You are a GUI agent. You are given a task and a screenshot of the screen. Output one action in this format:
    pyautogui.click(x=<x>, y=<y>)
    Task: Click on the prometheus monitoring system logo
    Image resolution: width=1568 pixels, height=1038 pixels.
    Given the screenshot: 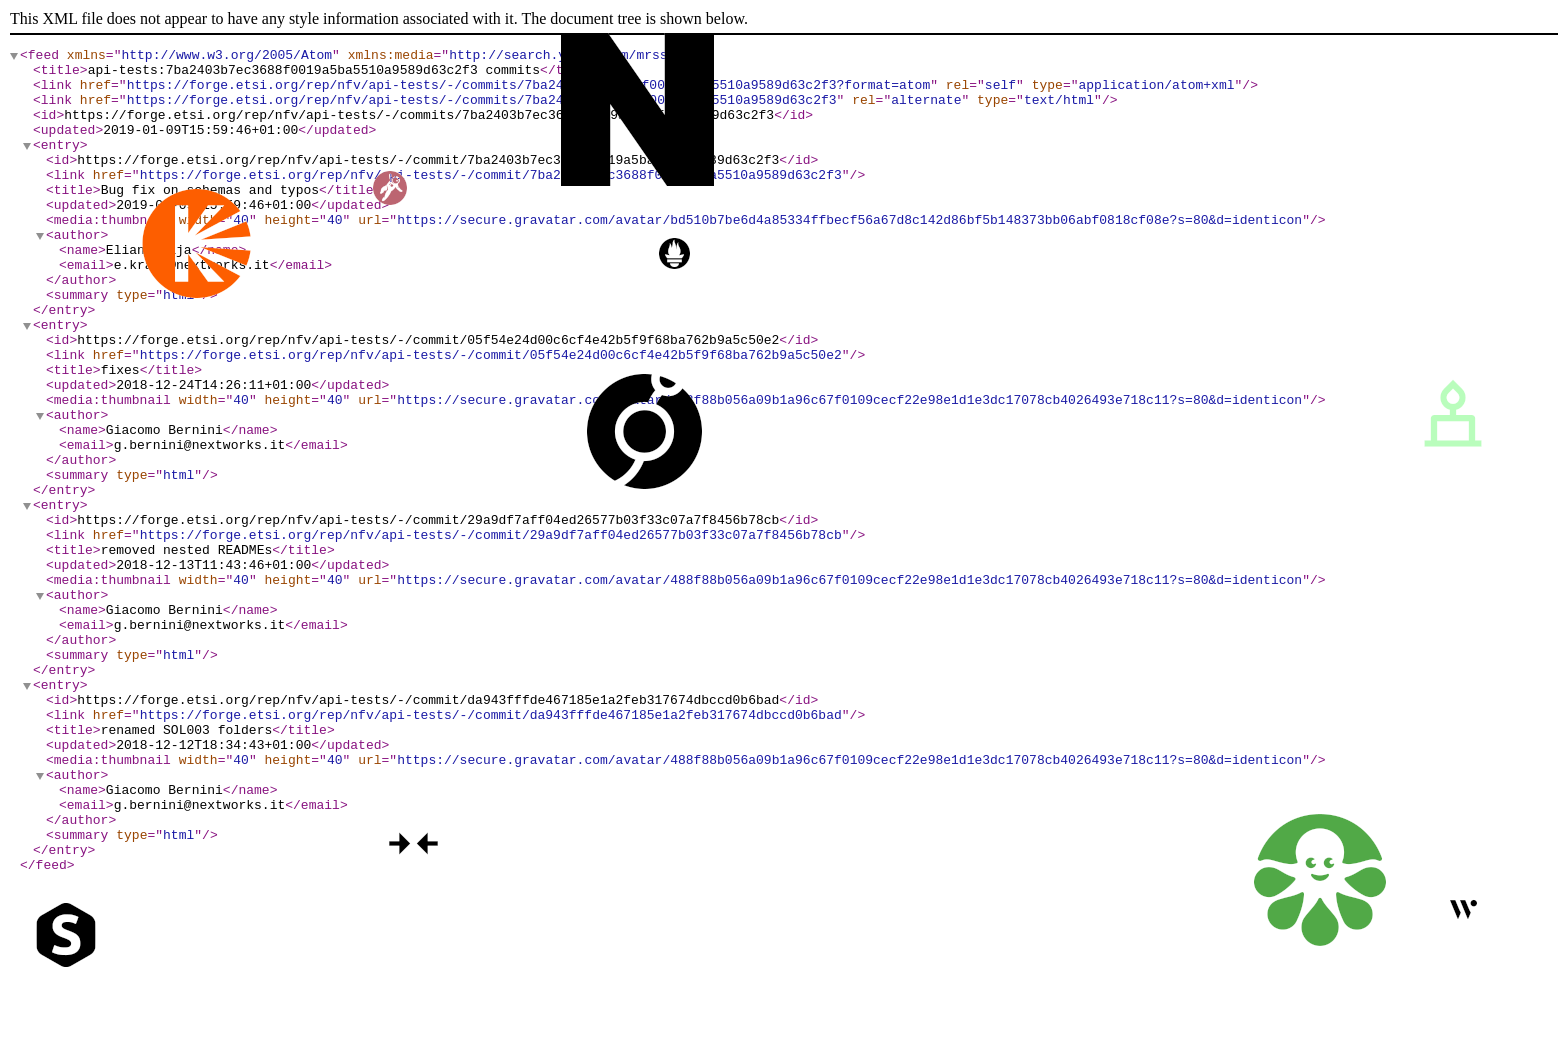 What is the action you would take?
    pyautogui.click(x=674, y=253)
    